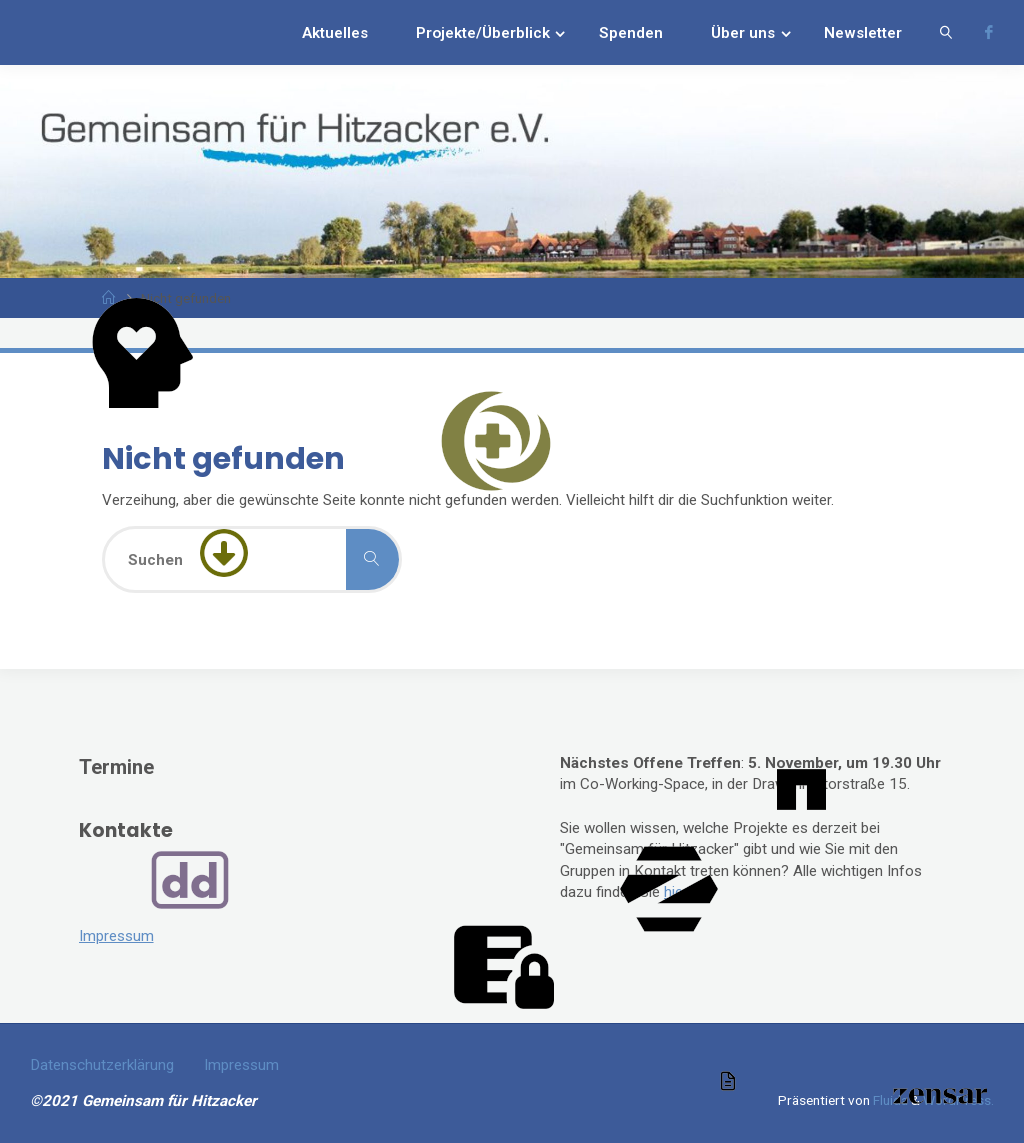 The width and height of the screenshot is (1024, 1143). I want to click on lock a specific row in a spreadsheet or table, so click(498, 964).